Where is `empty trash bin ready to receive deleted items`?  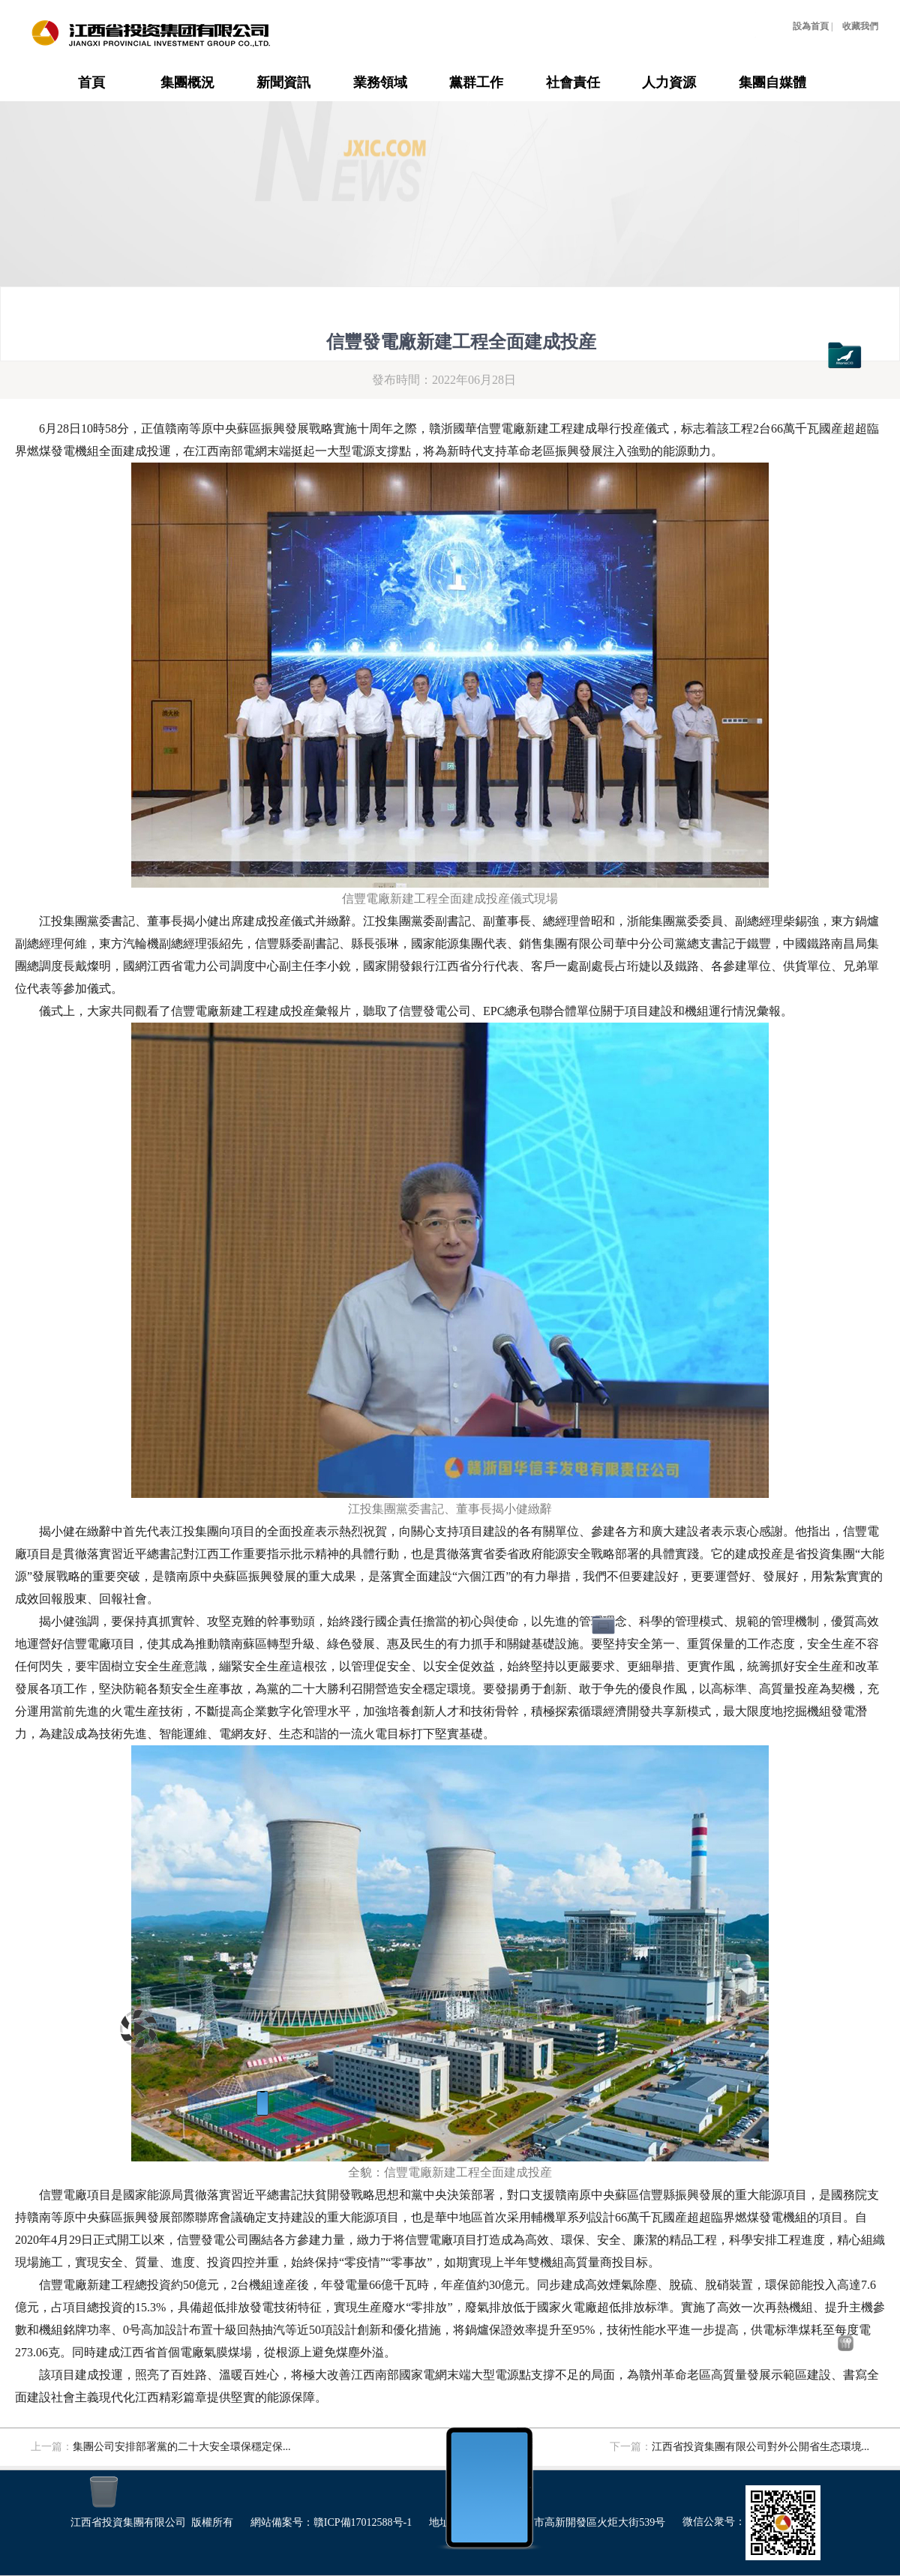 empty trash bin ready to receive deleted items is located at coordinates (104, 2491).